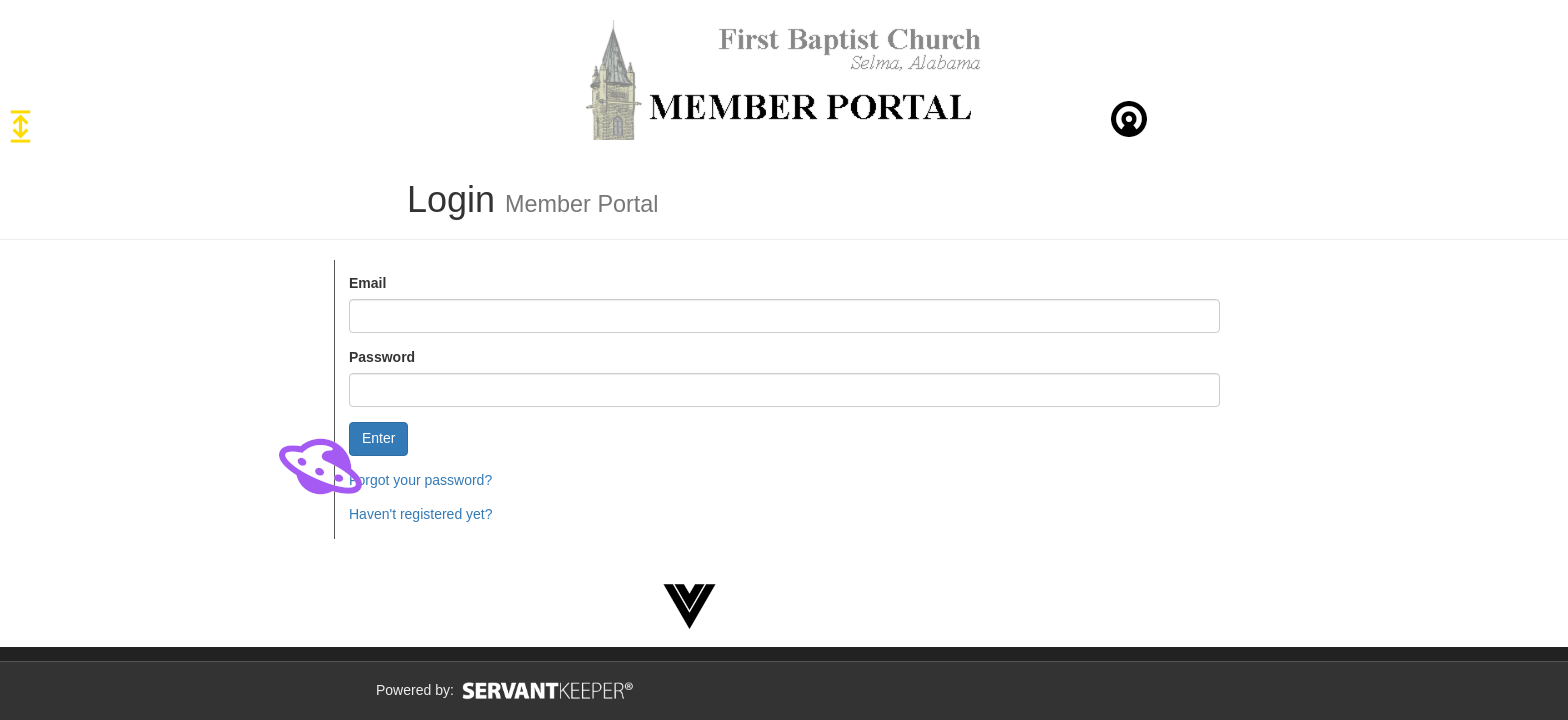 Image resolution: width=1568 pixels, height=720 pixels. Describe the element at coordinates (320, 466) in the screenshot. I see `open hoppscotch api testing tool` at that location.